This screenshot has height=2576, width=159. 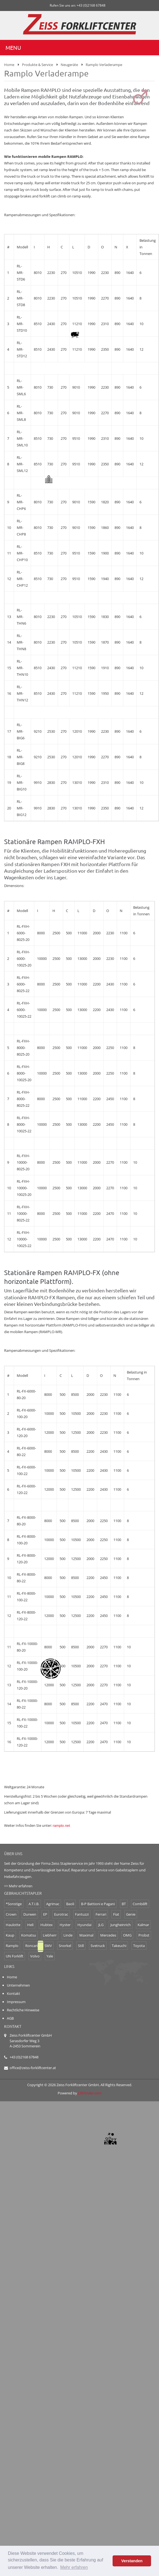 I want to click on find nearby hospitals or medical facilities, so click(x=49, y=479).